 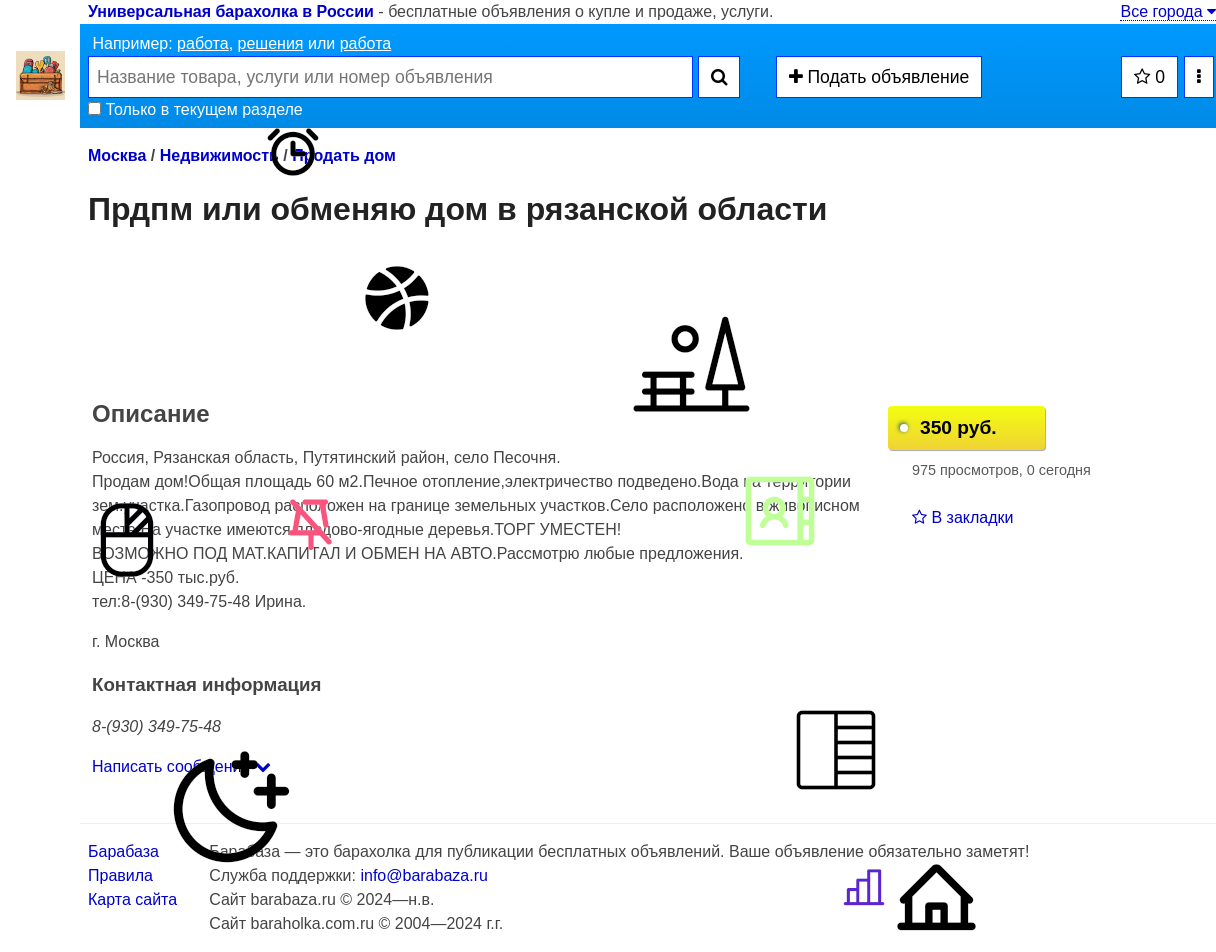 I want to click on set or manage alarms, so click(x=293, y=152).